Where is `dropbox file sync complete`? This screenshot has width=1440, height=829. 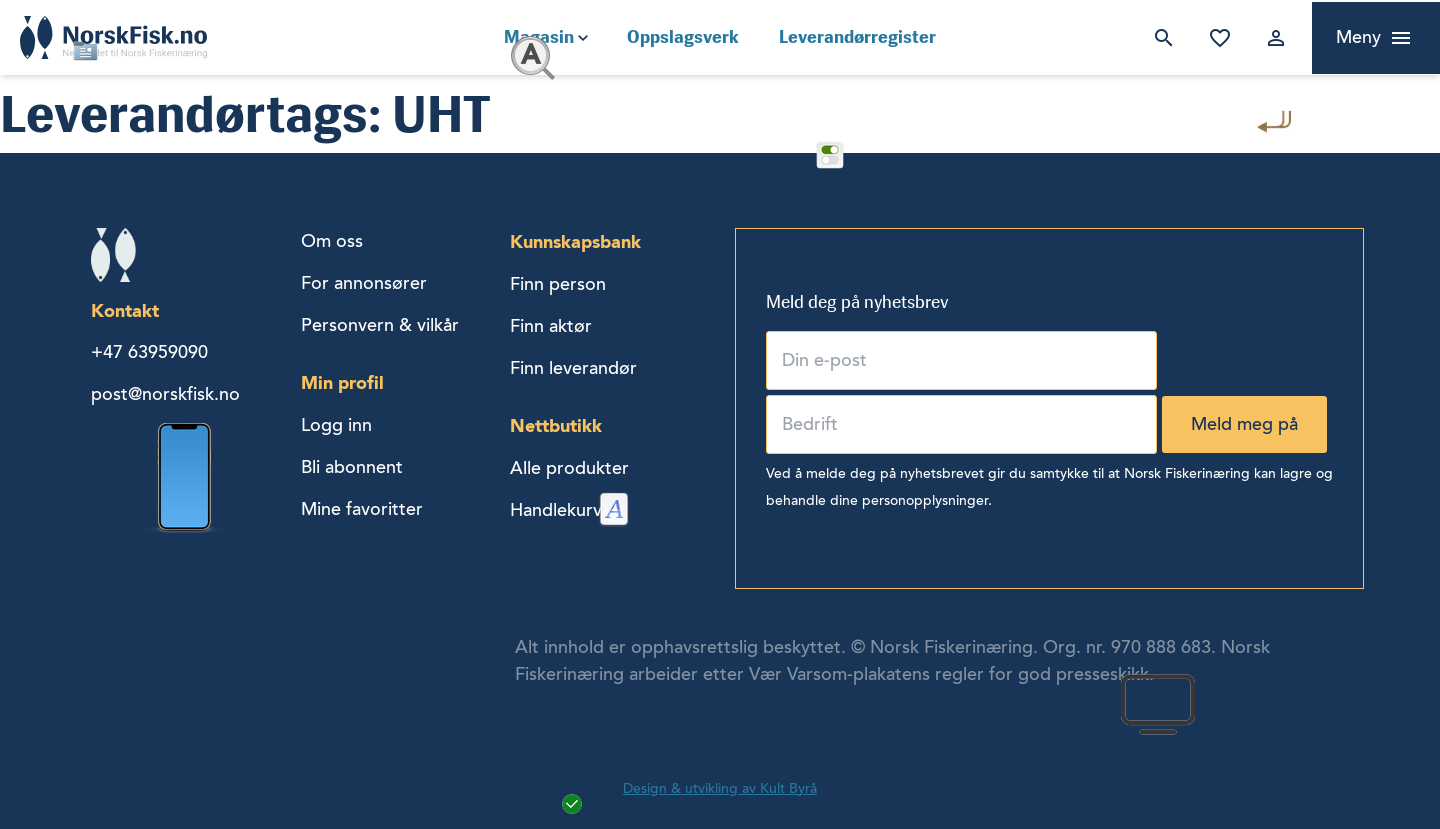
dropbox file sync complete is located at coordinates (572, 804).